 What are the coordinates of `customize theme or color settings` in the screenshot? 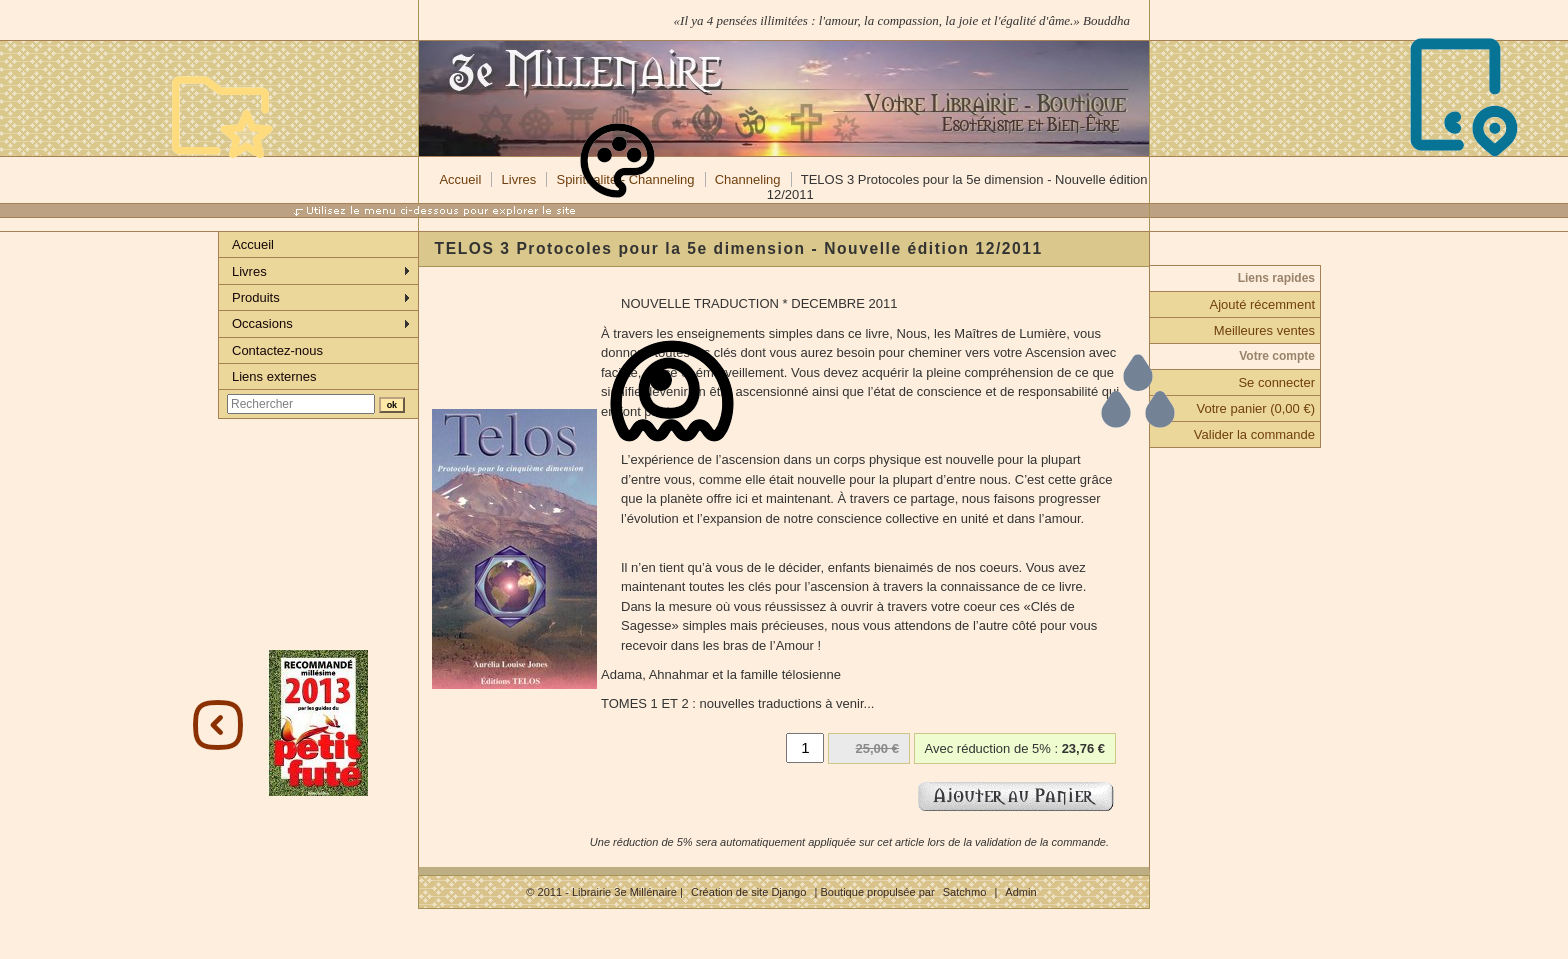 It's located at (617, 160).